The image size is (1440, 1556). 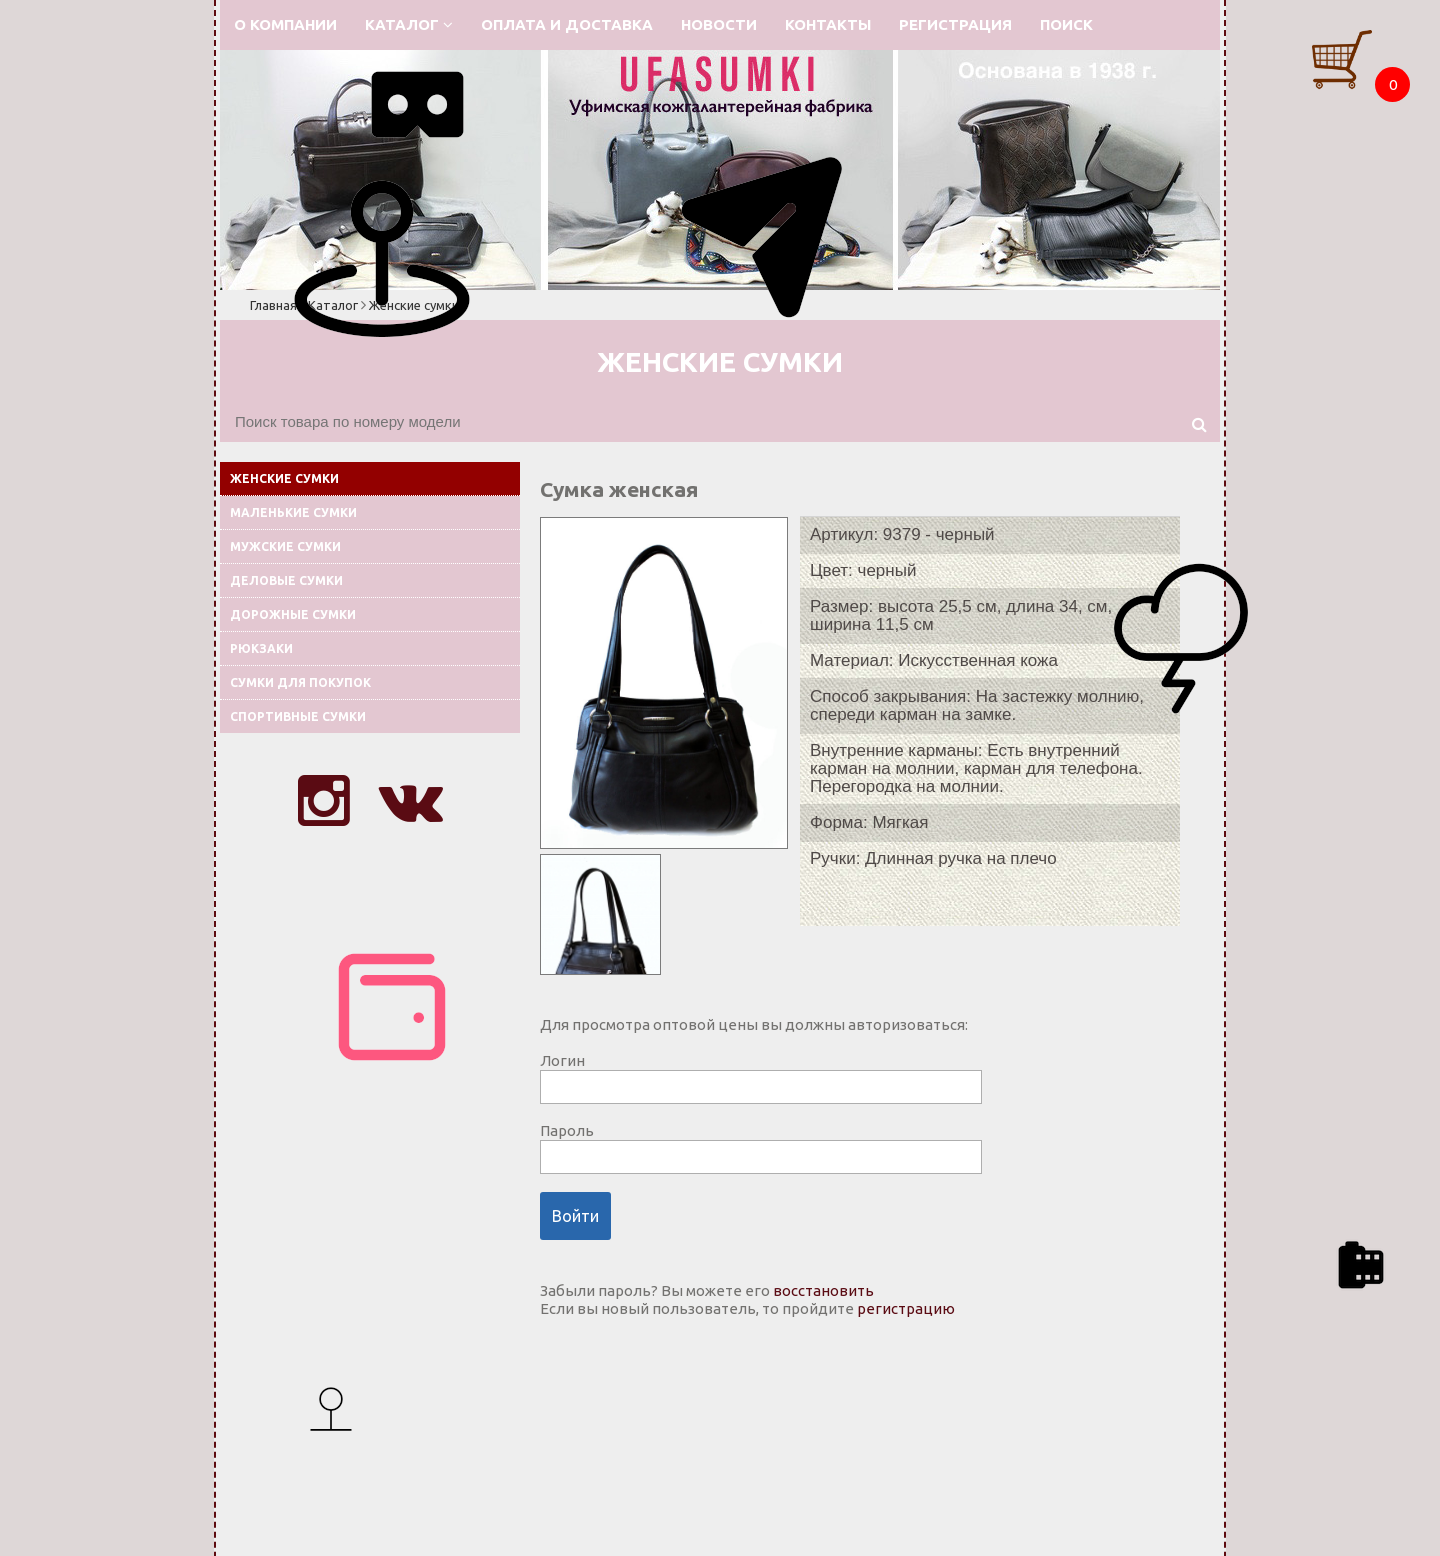 What do you see at coordinates (1361, 1266) in the screenshot?
I see `access photos from camera roll` at bounding box center [1361, 1266].